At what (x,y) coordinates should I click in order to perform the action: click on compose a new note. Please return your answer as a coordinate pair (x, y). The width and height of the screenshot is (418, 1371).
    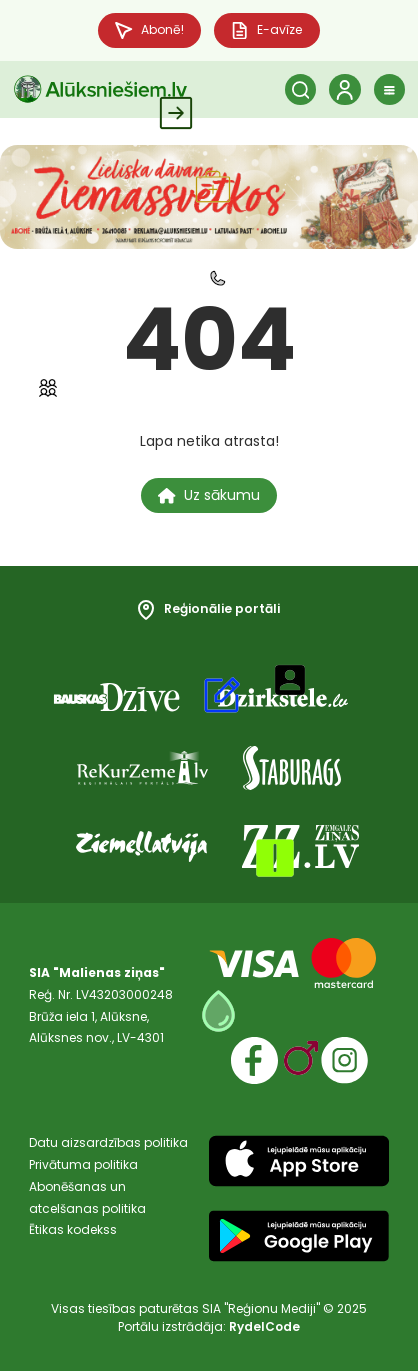
    Looking at the image, I should click on (221, 695).